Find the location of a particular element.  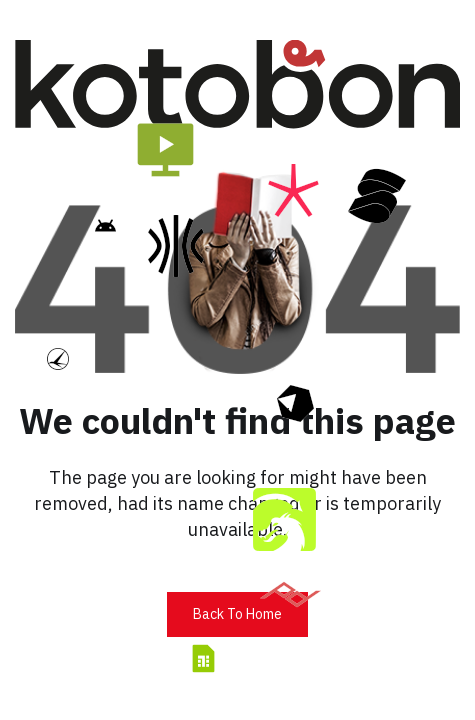

Peak Design brand logo is located at coordinates (290, 594).